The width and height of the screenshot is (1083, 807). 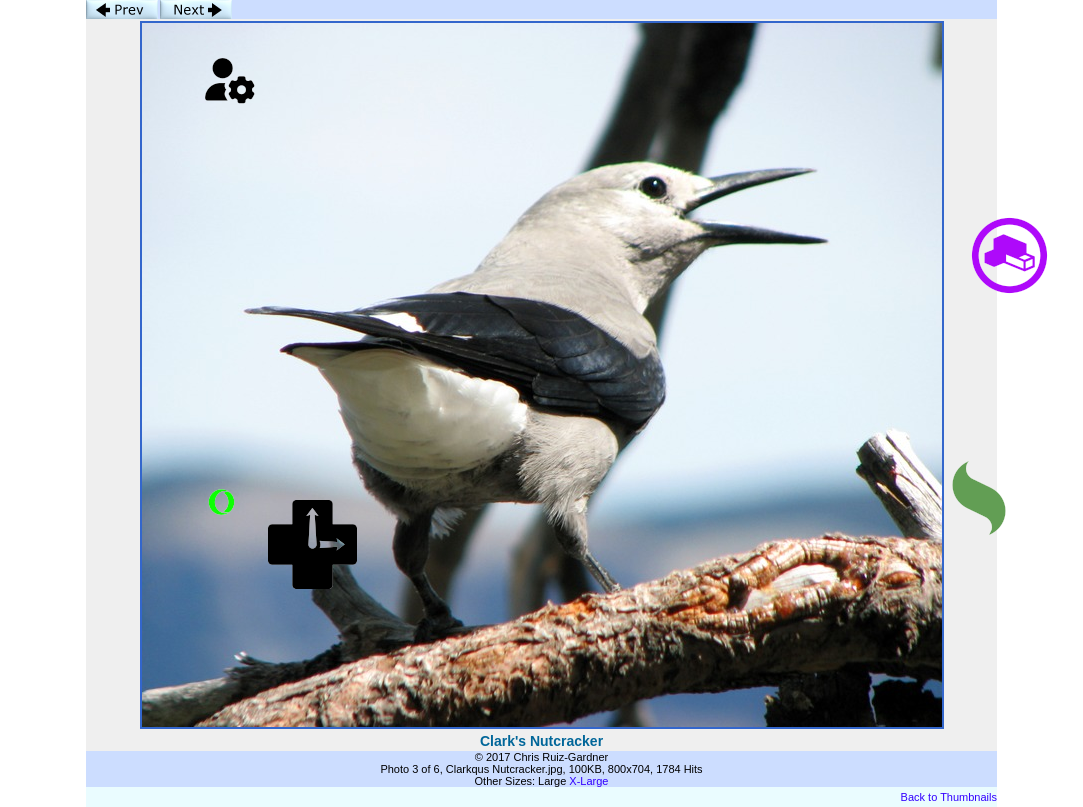 I want to click on indicates content is licensed for remixing, so click(x=1009, y=255).